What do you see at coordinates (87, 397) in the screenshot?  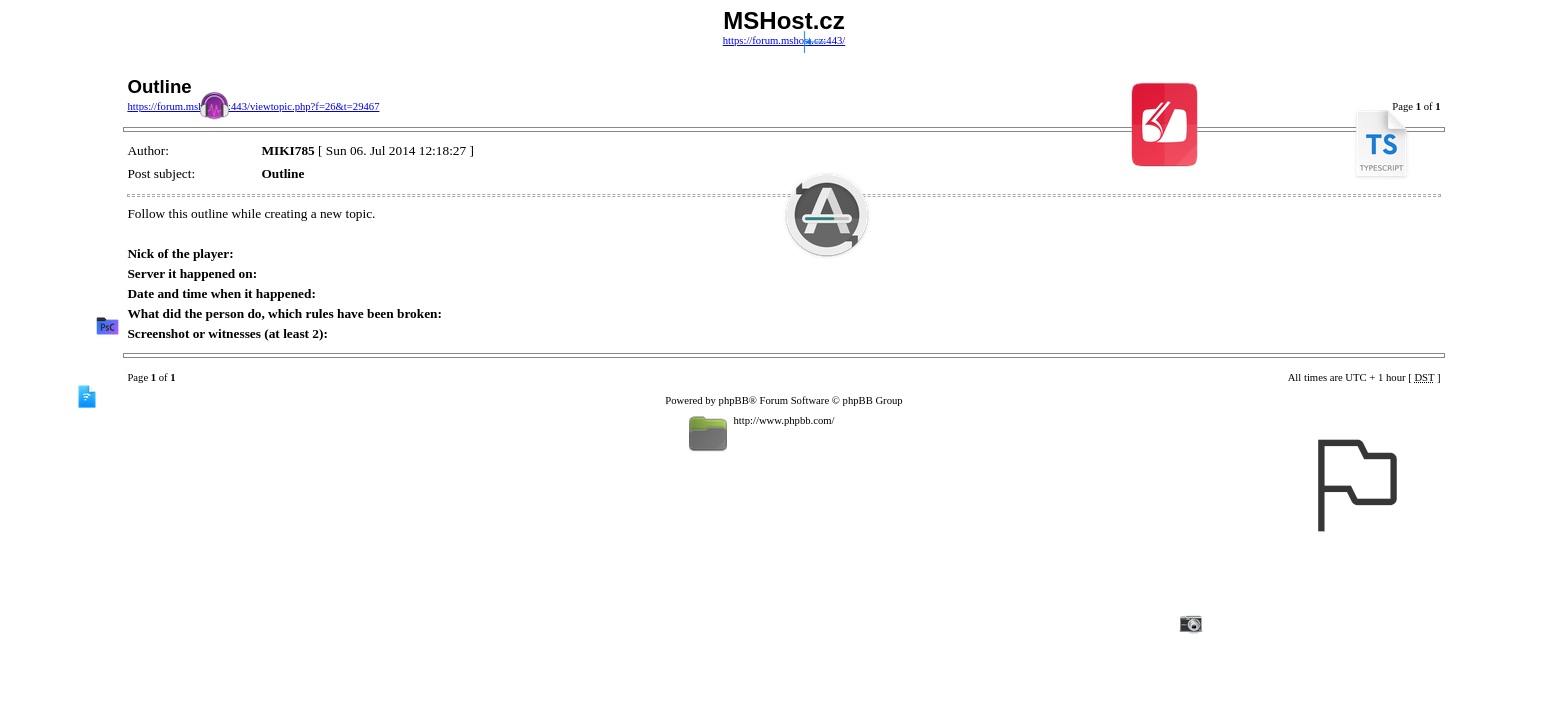 I see `a SketchUp file (.skp) in your file system` at bounding box center [87, 397].